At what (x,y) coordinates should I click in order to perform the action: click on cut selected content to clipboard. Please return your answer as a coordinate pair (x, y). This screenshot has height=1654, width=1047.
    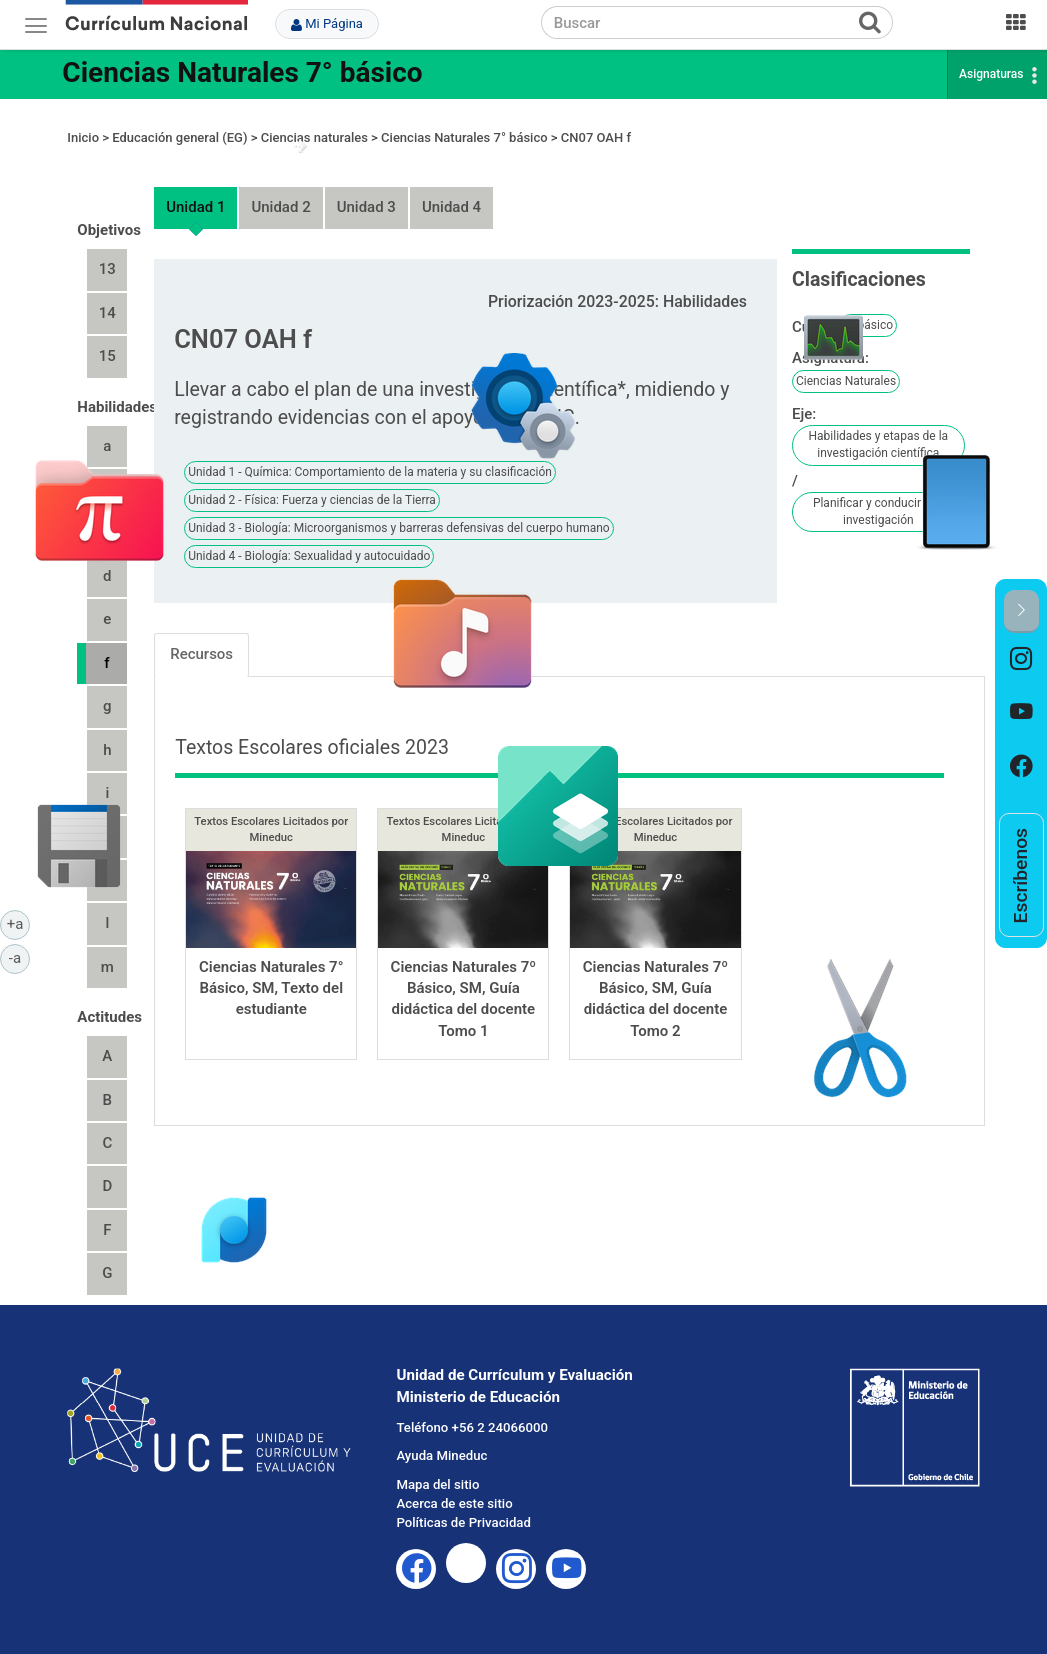
    Looking at the image, I should click on (861, 1027).